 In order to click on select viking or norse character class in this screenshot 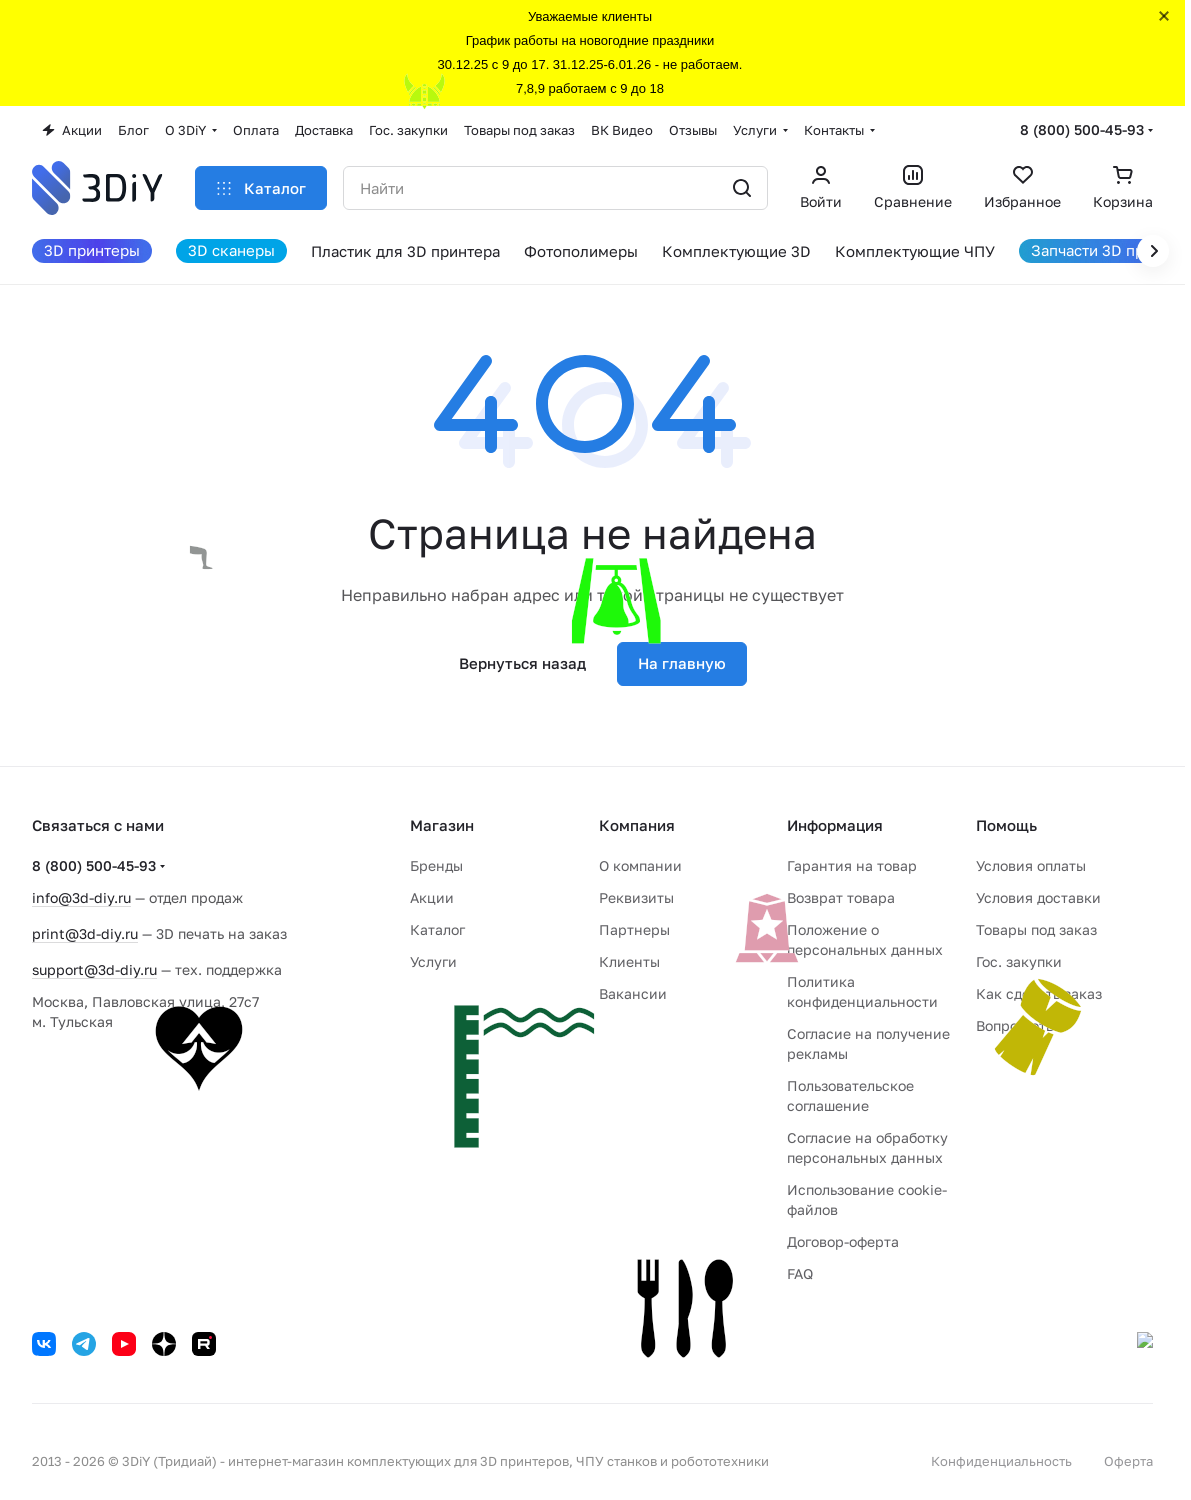, I will do `click(424, 90)`.